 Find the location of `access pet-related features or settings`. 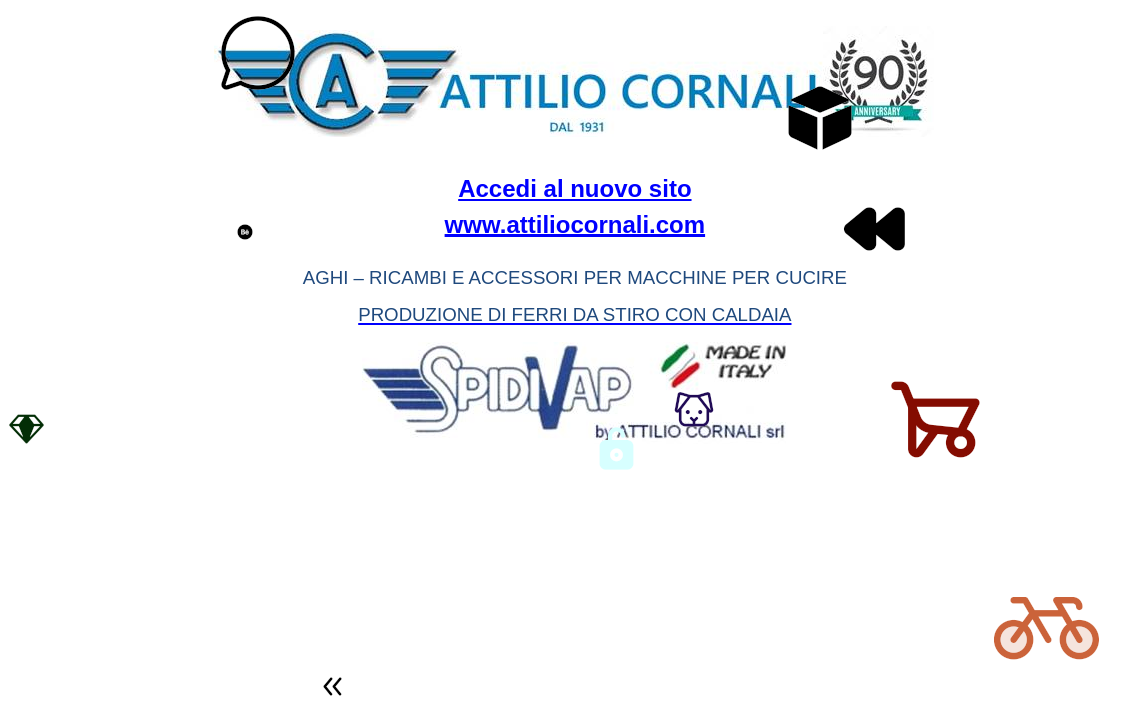

access pet-related features or settings is located at coordinates (694, 410).